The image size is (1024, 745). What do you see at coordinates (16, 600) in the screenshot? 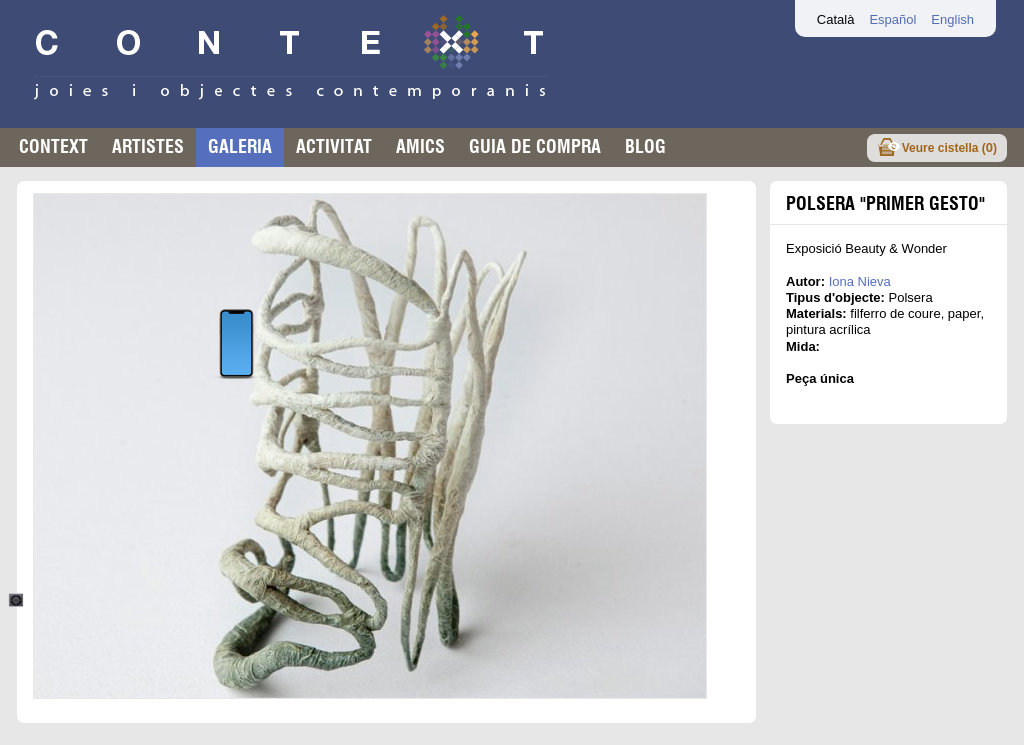
I see `manage your connected iPod shuffle device` at bounding box center [16, 600].